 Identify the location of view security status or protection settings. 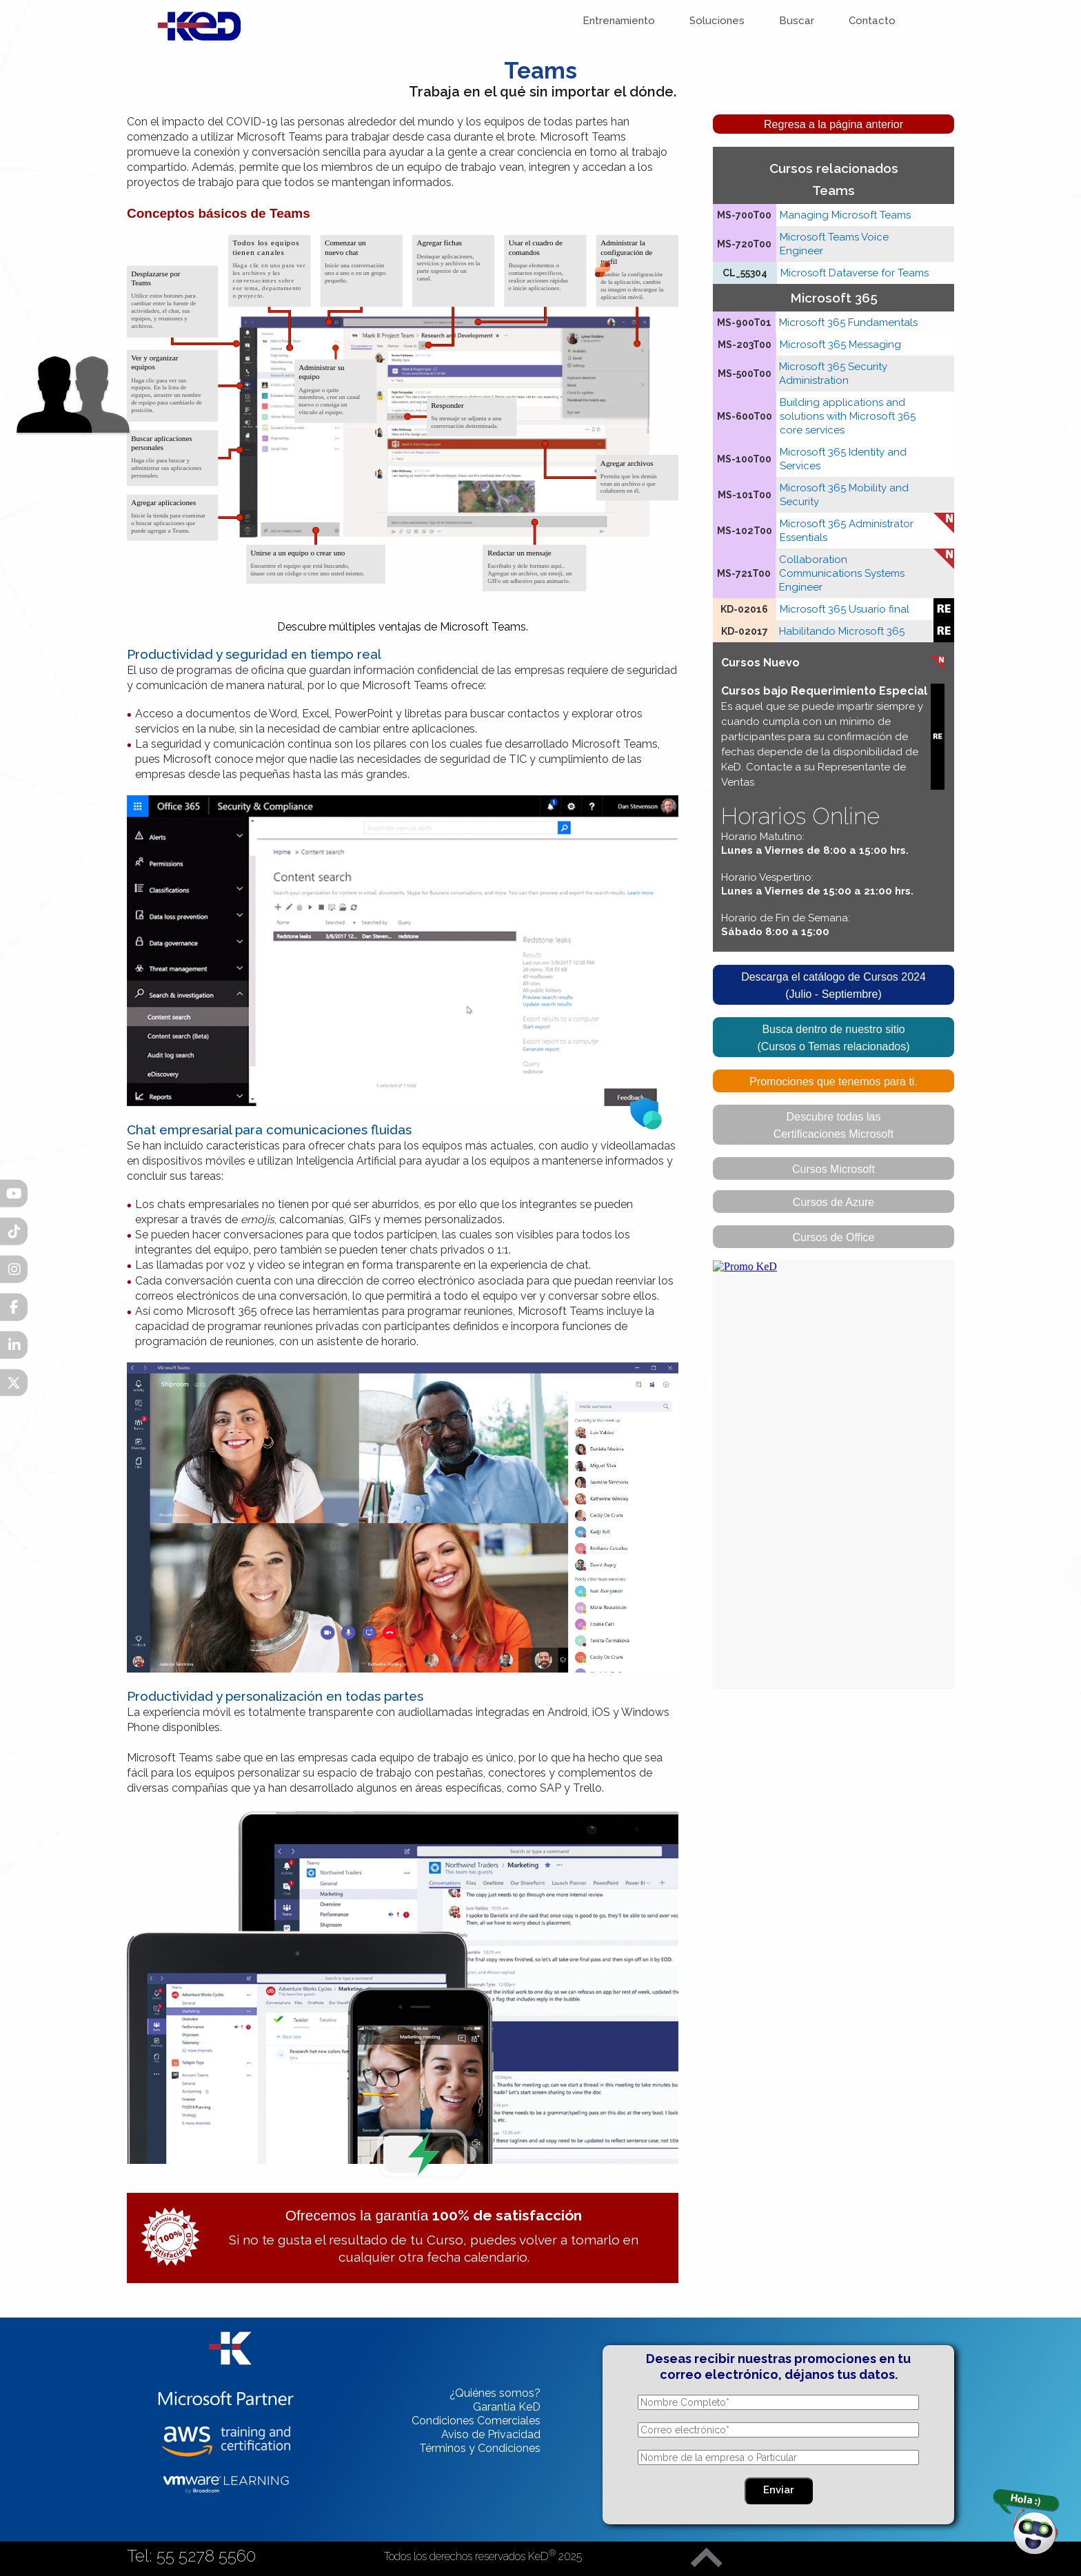
(646, 1114).